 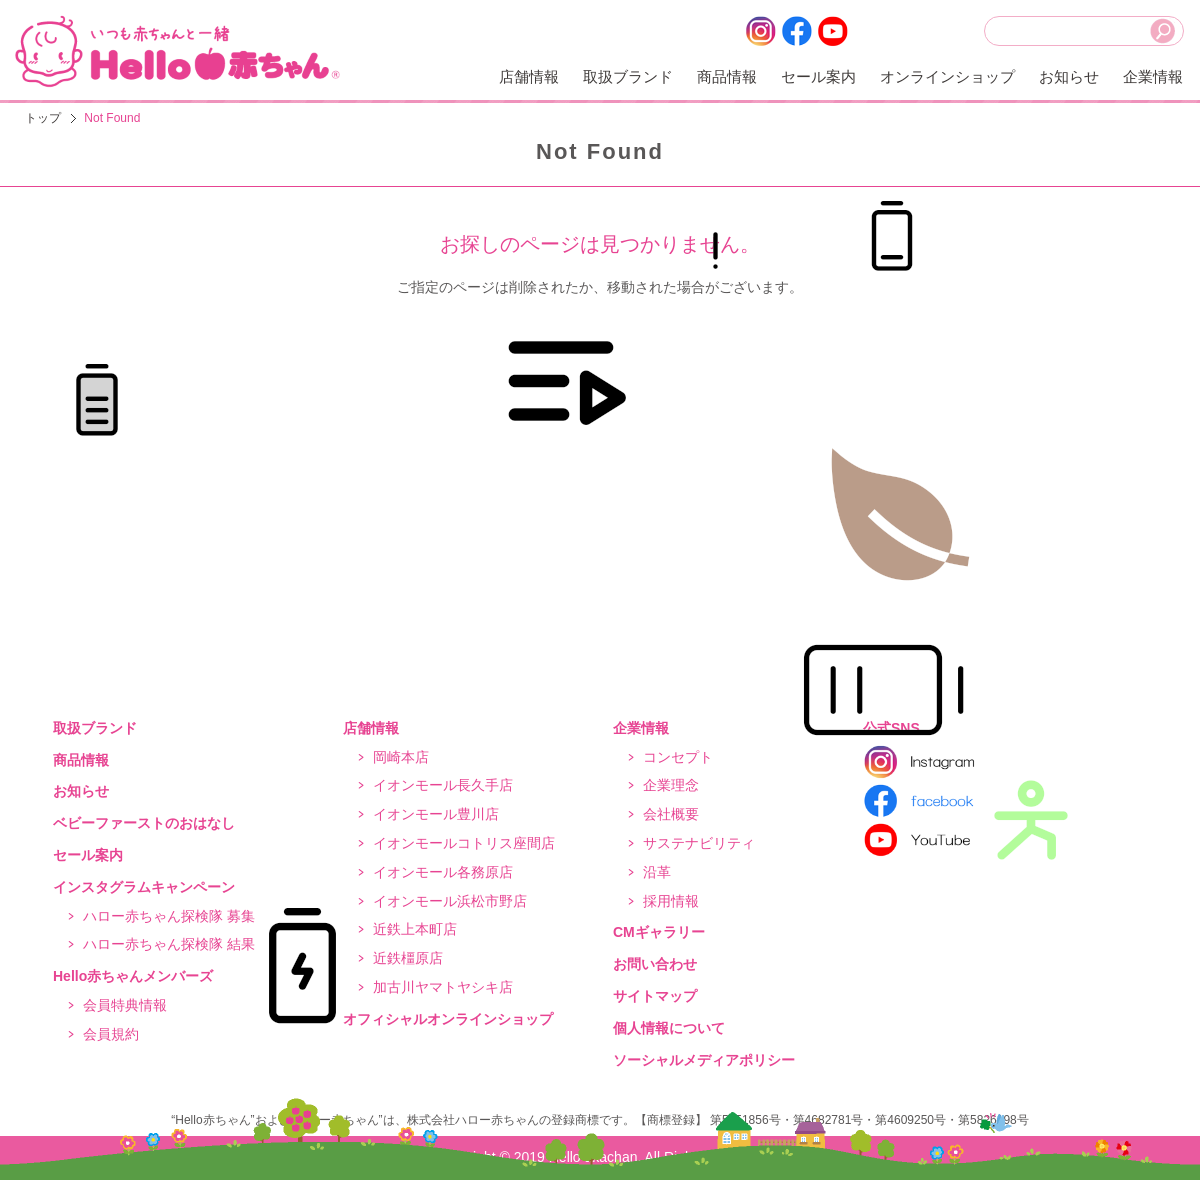 I want to click on indicates low battery level, so click(x=892, y=237).